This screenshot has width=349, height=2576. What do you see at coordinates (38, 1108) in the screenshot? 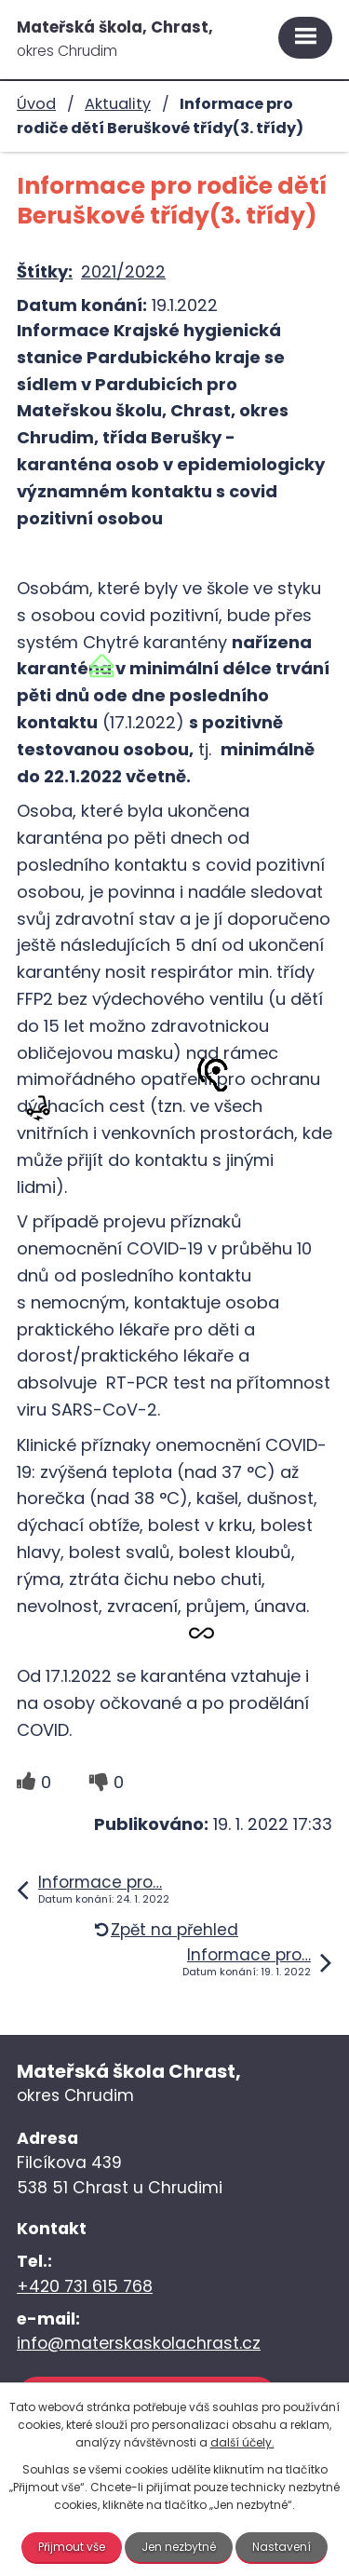
I see `find nearby electric scooter rentals` at bounding box center [38, 1108].